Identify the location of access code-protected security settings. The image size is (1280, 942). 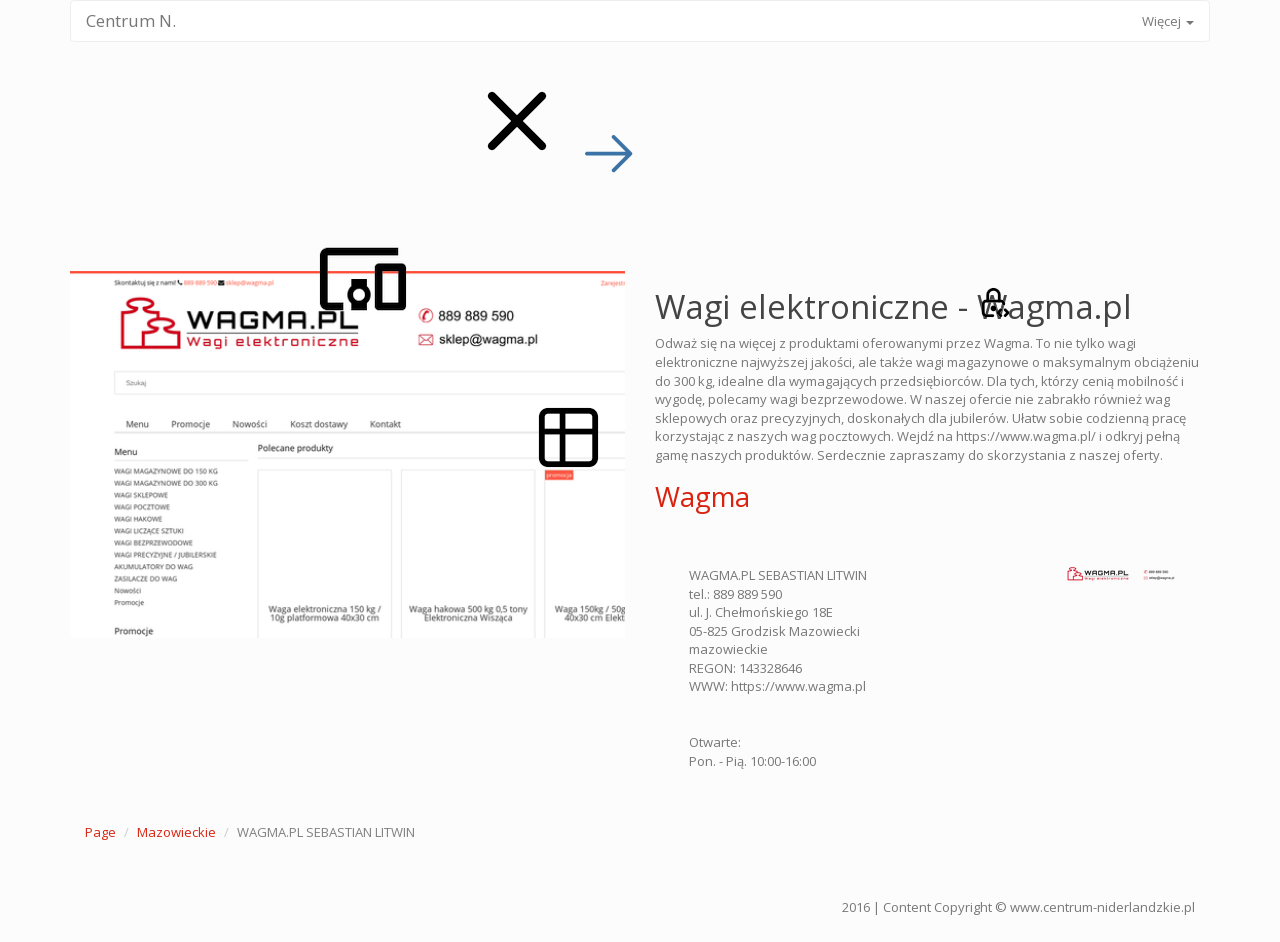
(993, 302).